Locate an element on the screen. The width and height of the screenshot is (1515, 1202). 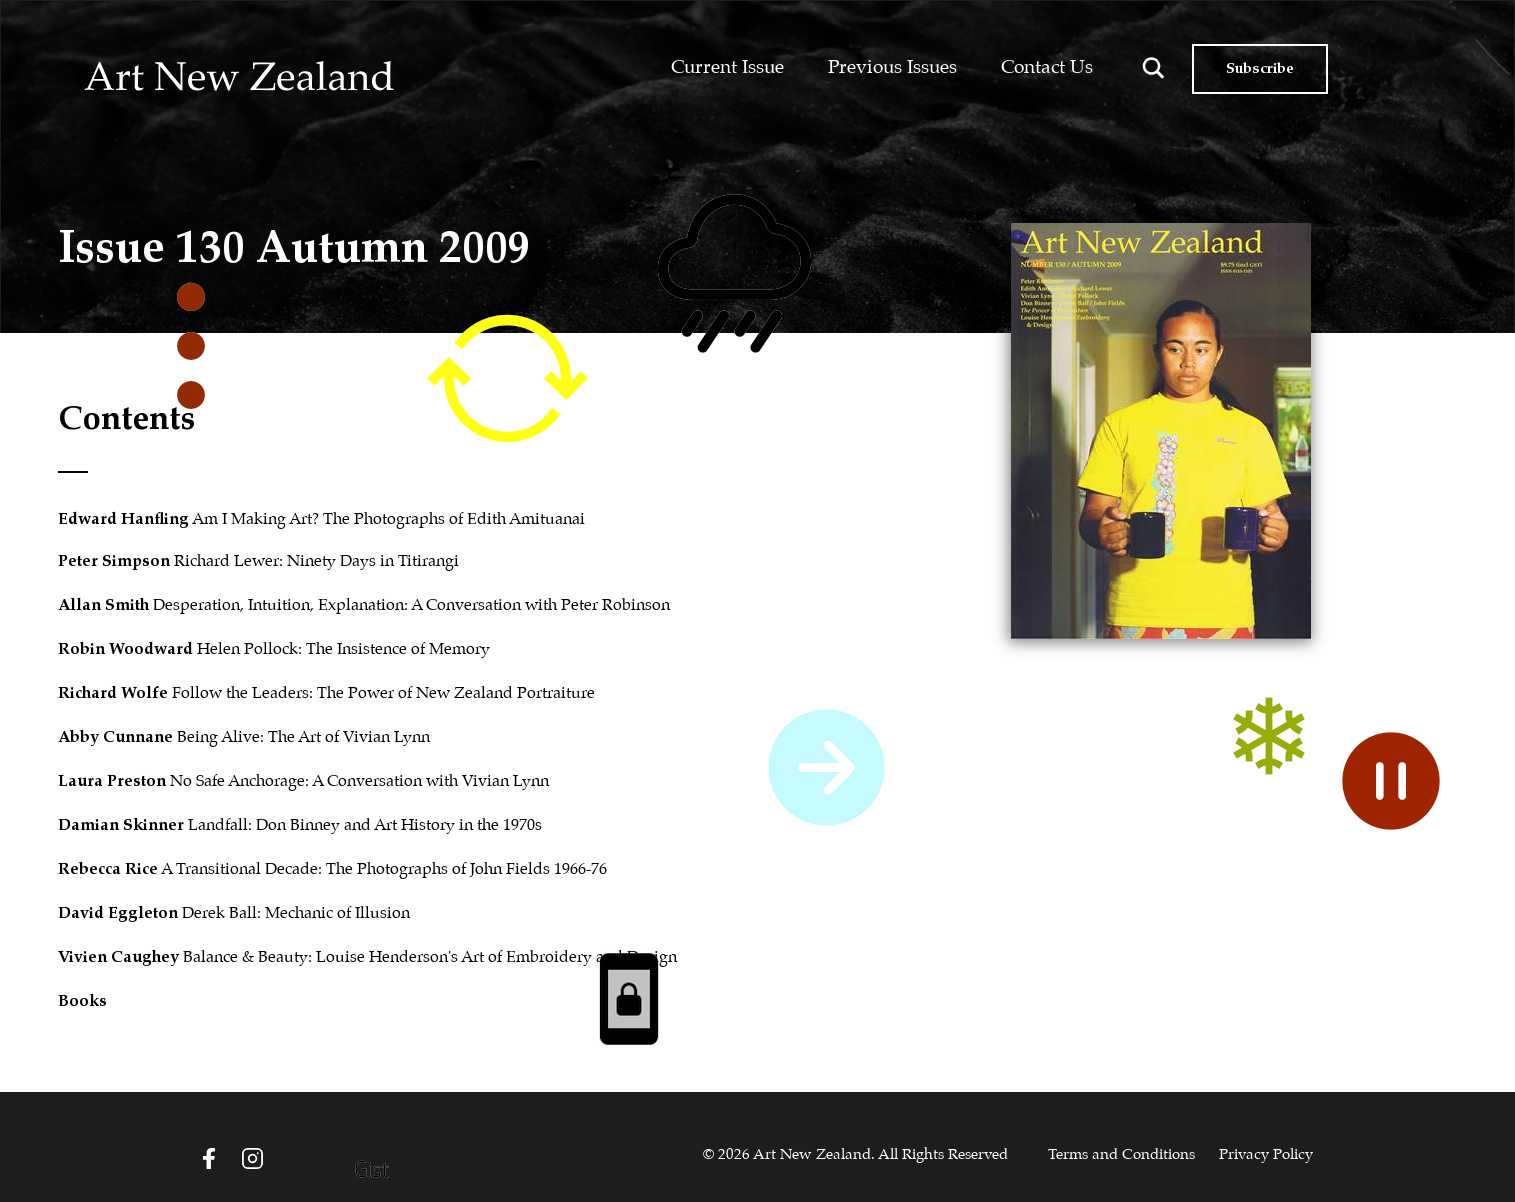
lock screen orientation to portrait mode is located at coordinates (629, 999).